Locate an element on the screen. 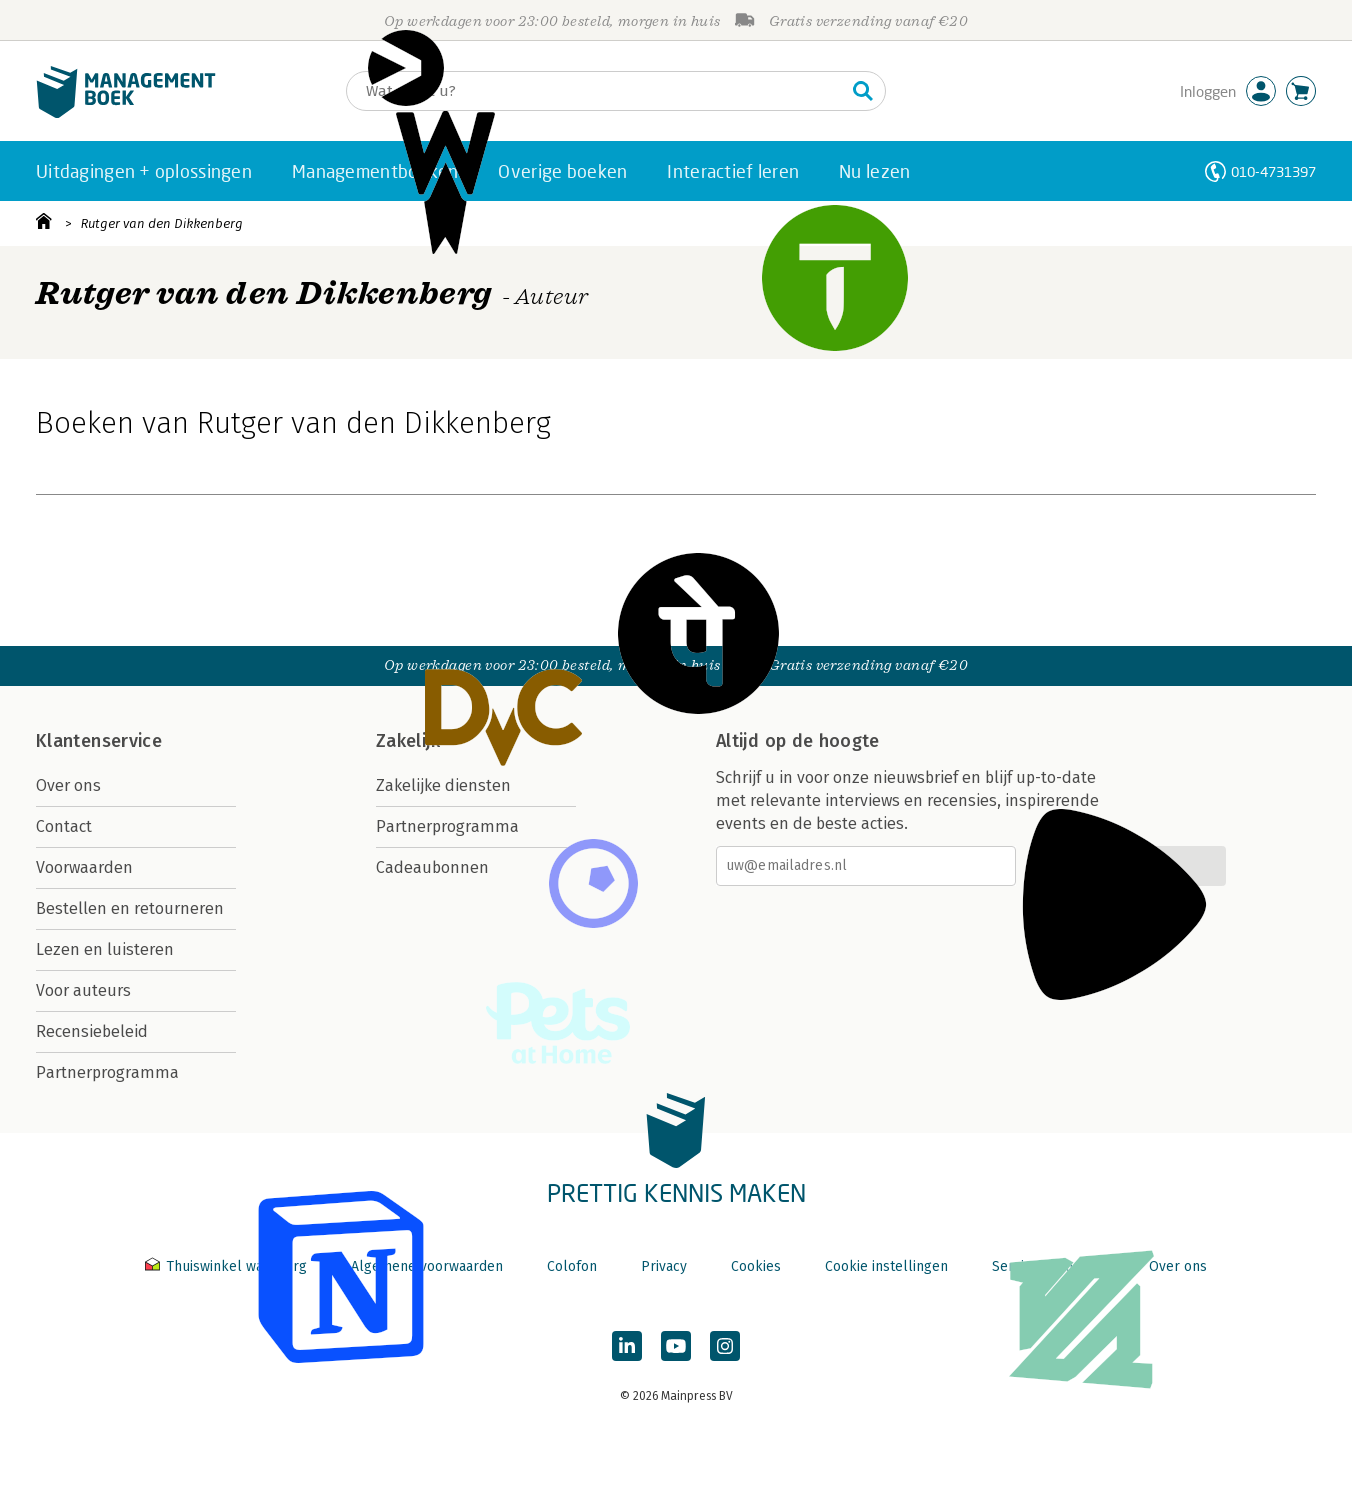 Image resolution: width=1352 pixels, height=1506 pixels. open Notion app is located at coordinates (341, 1277).